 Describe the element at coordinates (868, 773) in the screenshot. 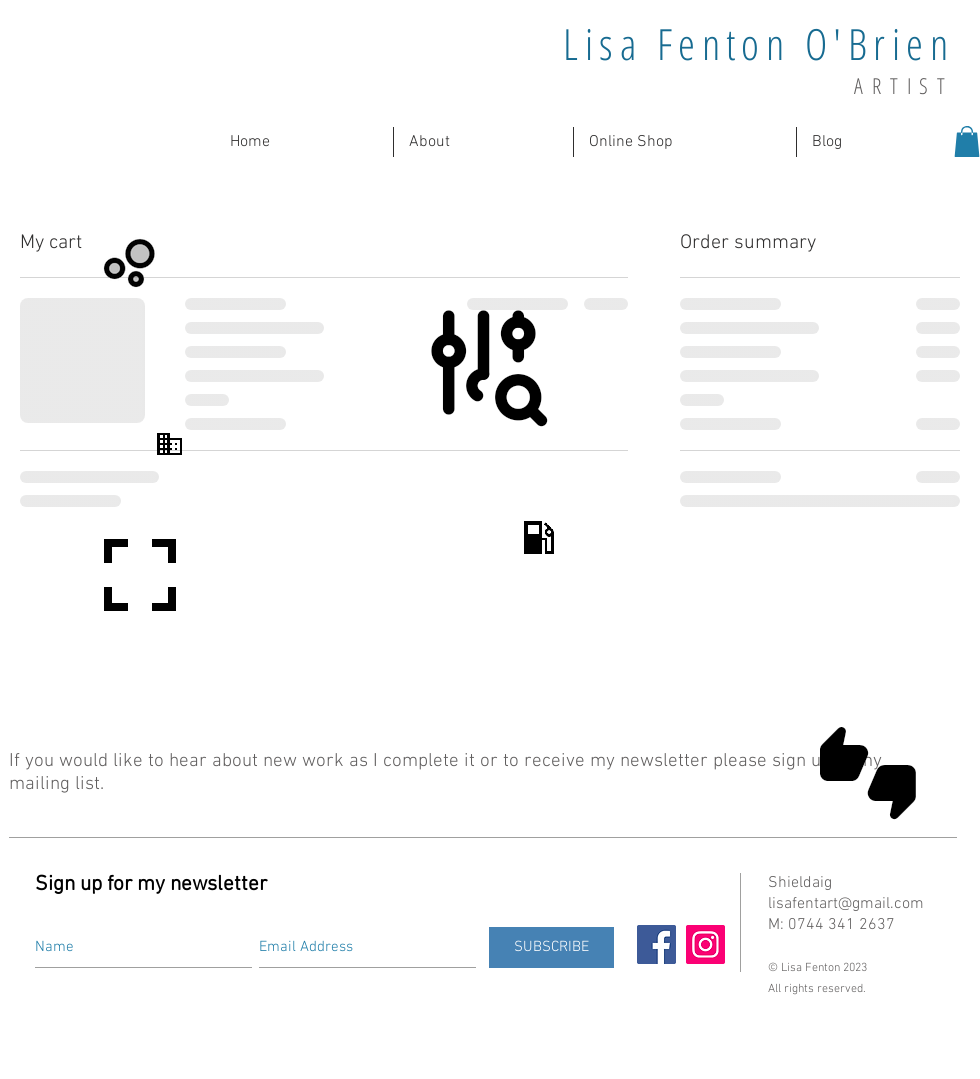

I see `rate or provide feedback` at that location.